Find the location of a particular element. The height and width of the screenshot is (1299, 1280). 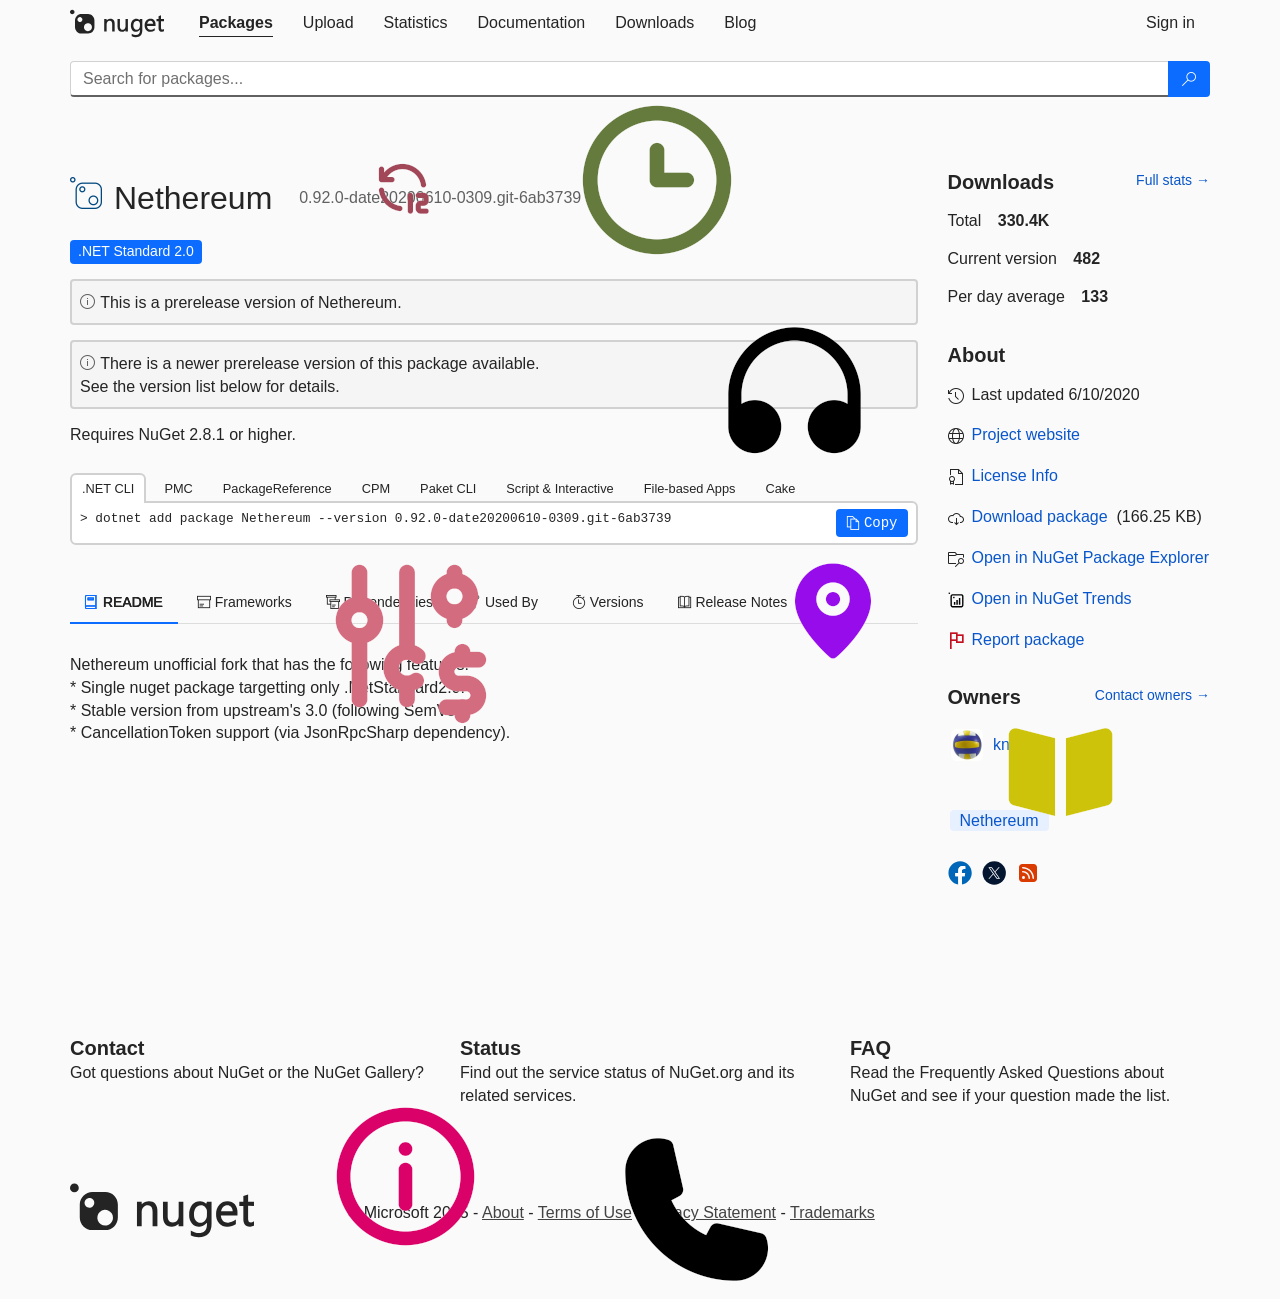

listen to audio or music is located at coordinates (794, 393).